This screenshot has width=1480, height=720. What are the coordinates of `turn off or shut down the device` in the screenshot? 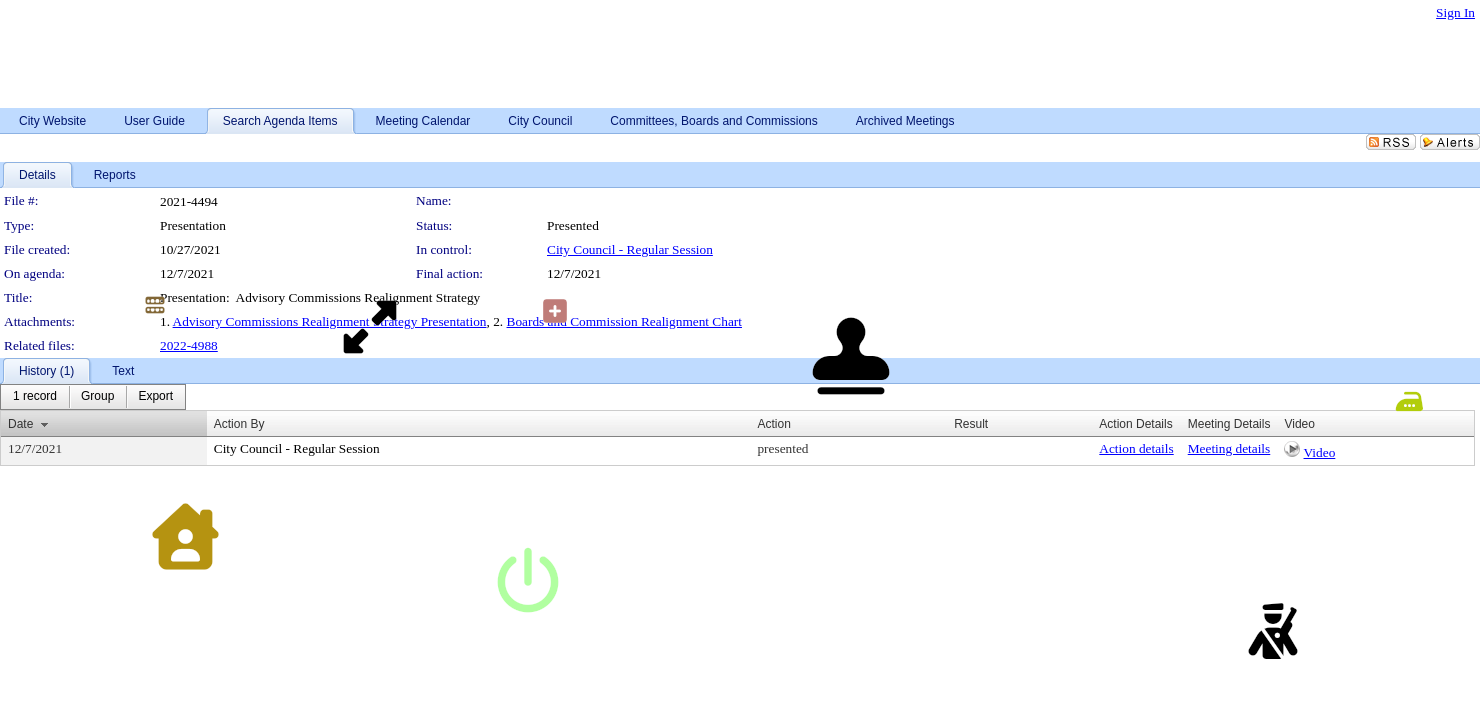 It's located at (528, 582).